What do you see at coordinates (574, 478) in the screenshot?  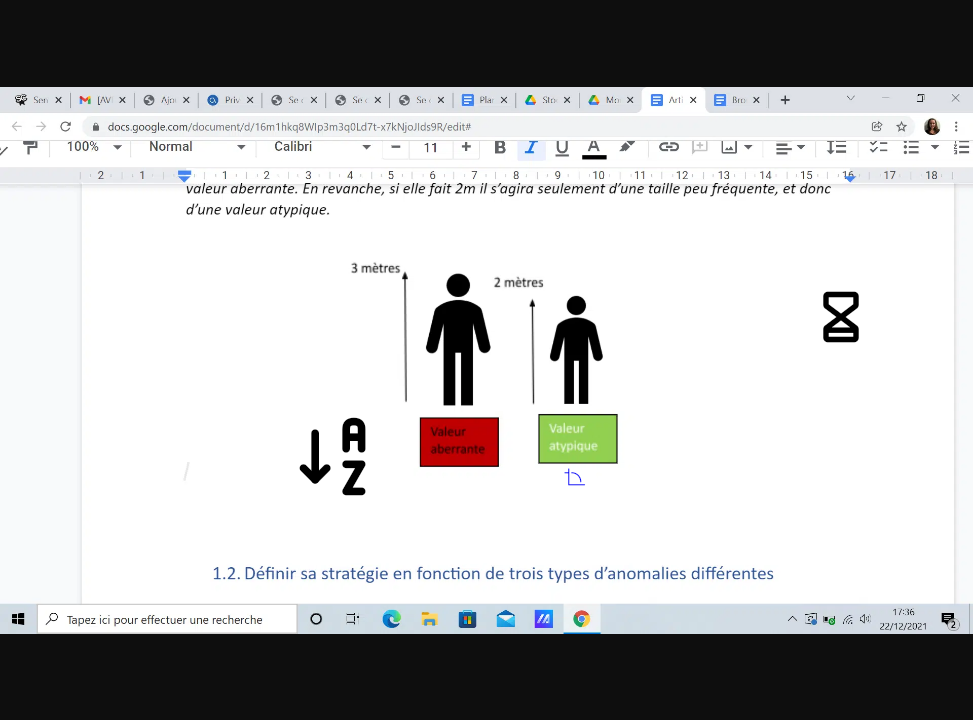 I see `measure or adjust angle settings` at bounding box center [574, 478].